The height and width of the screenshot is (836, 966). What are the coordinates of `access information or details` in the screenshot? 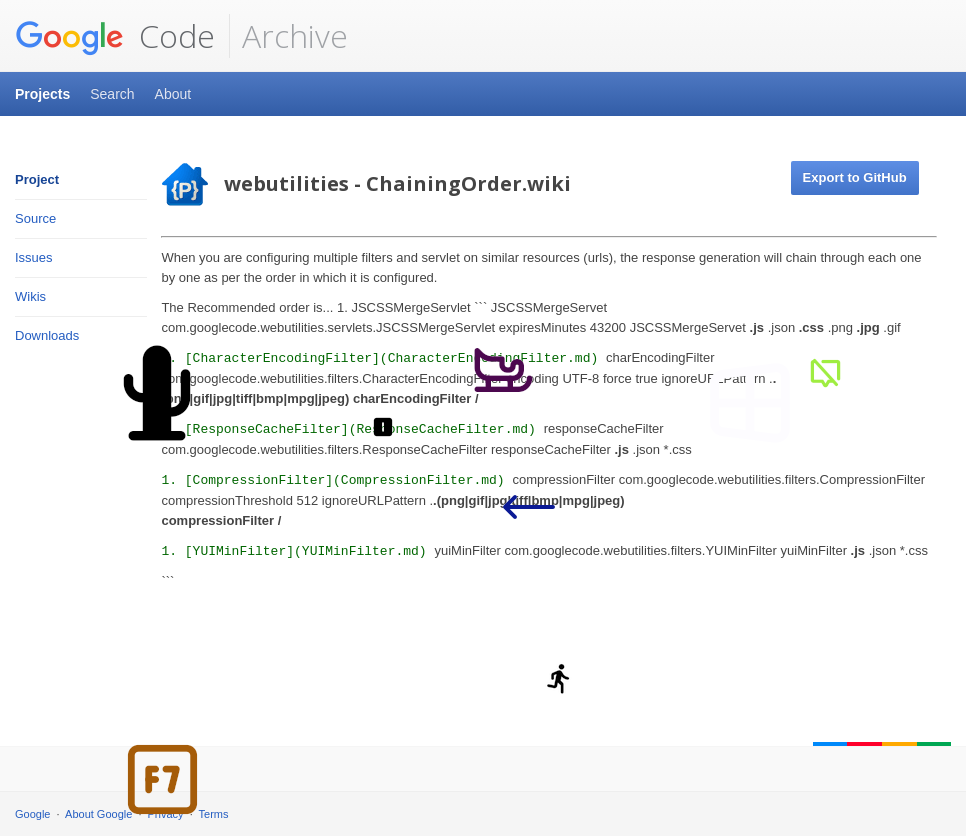 It's located at (383, 427).